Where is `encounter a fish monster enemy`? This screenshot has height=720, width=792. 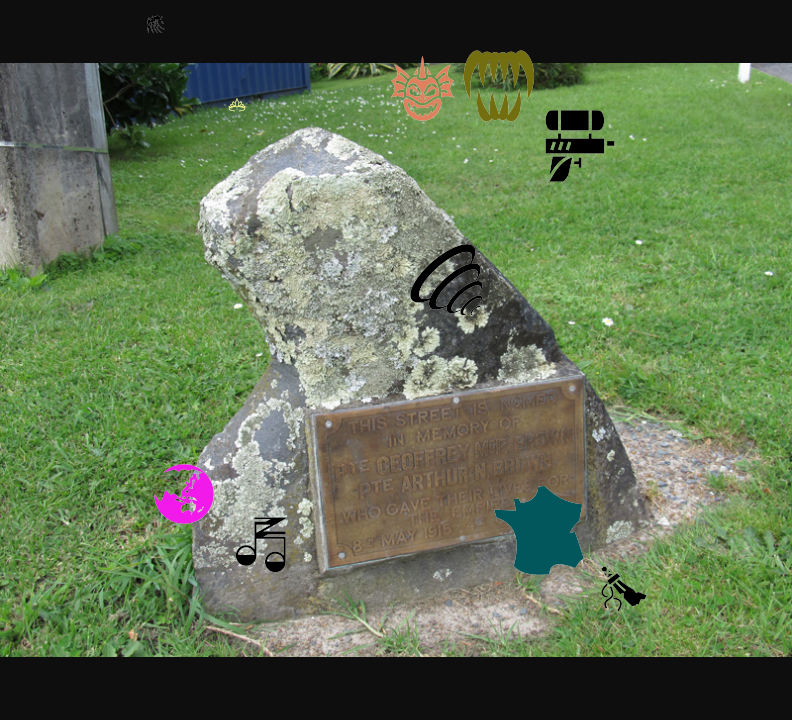
encounter a fish monster enemy is located at coordinates (422, 88).